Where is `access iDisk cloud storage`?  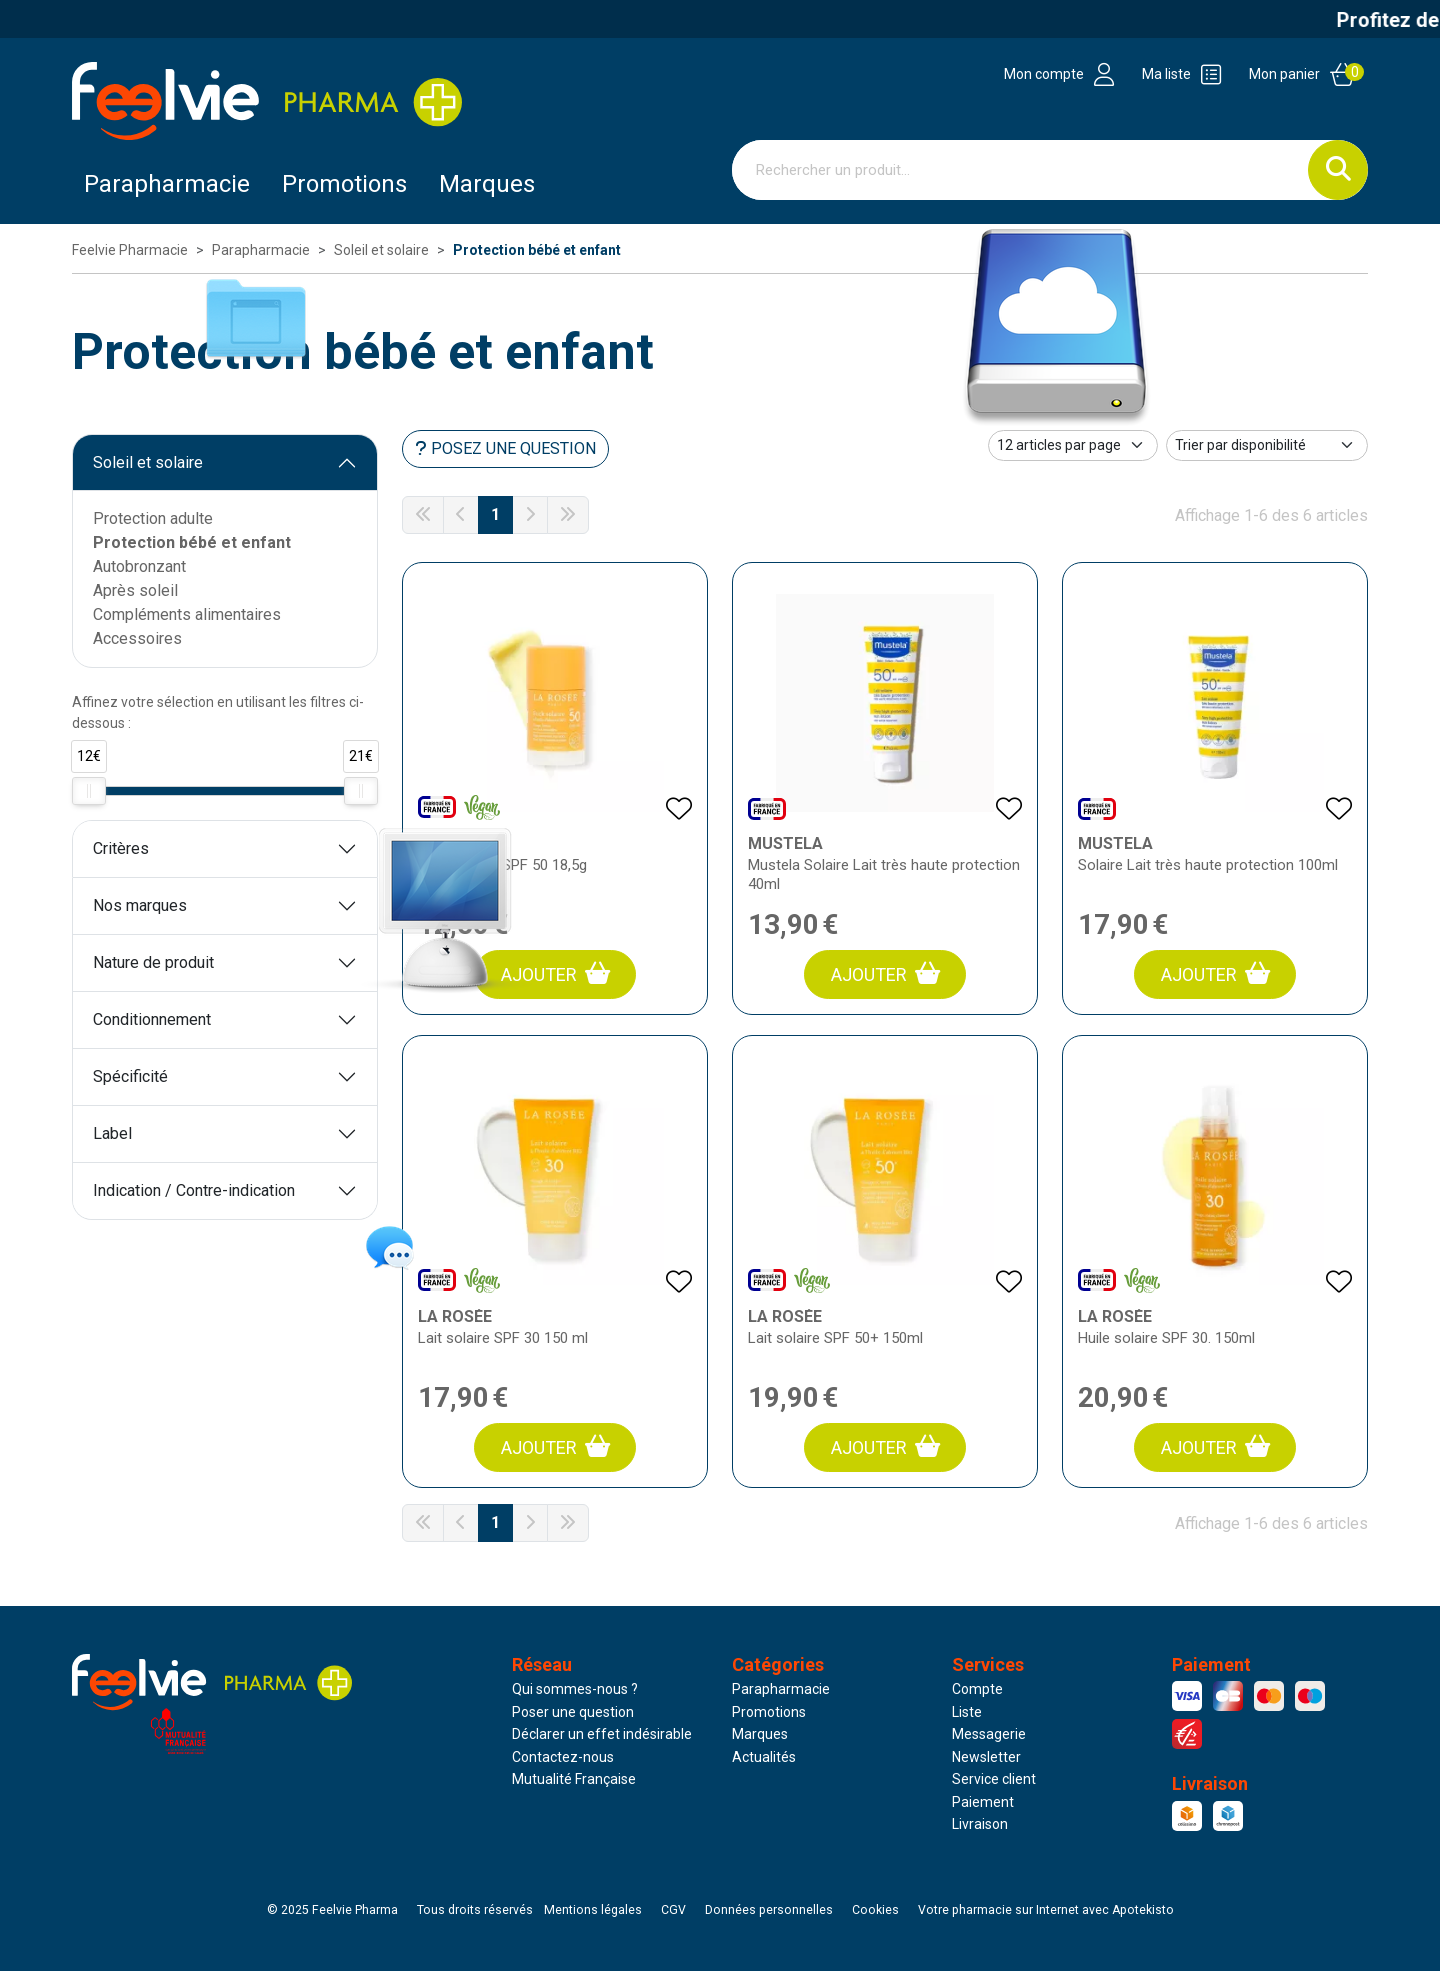
access iDisk cloud storage is located at coordinates (1056, 326).